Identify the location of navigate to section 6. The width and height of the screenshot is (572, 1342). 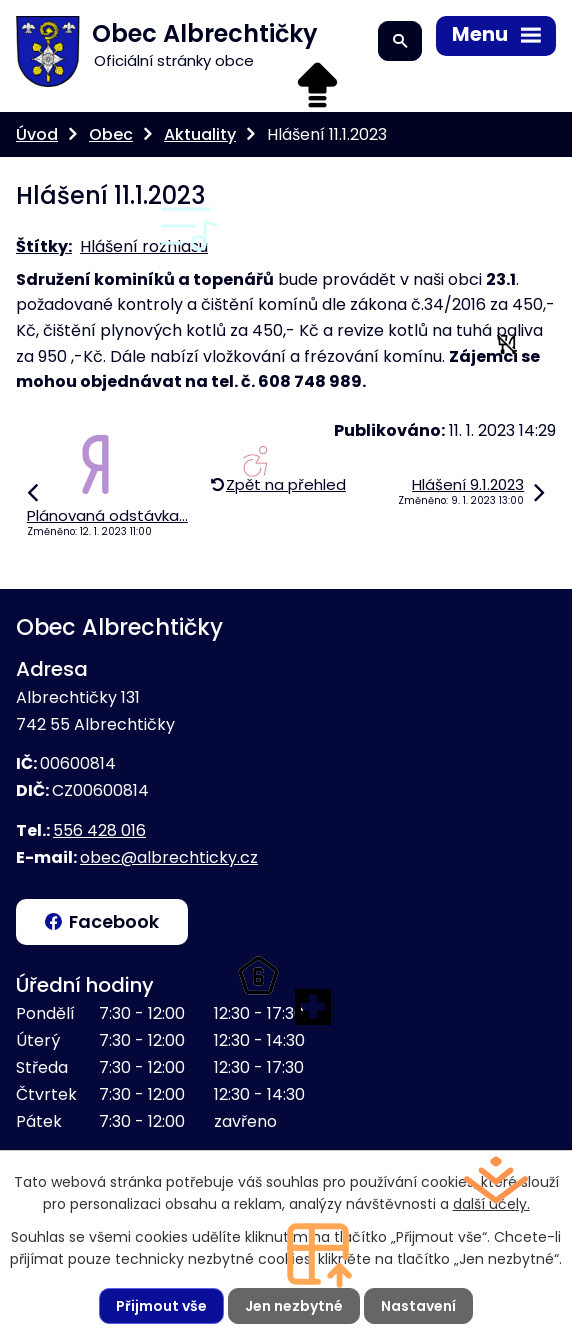
(258, 976).